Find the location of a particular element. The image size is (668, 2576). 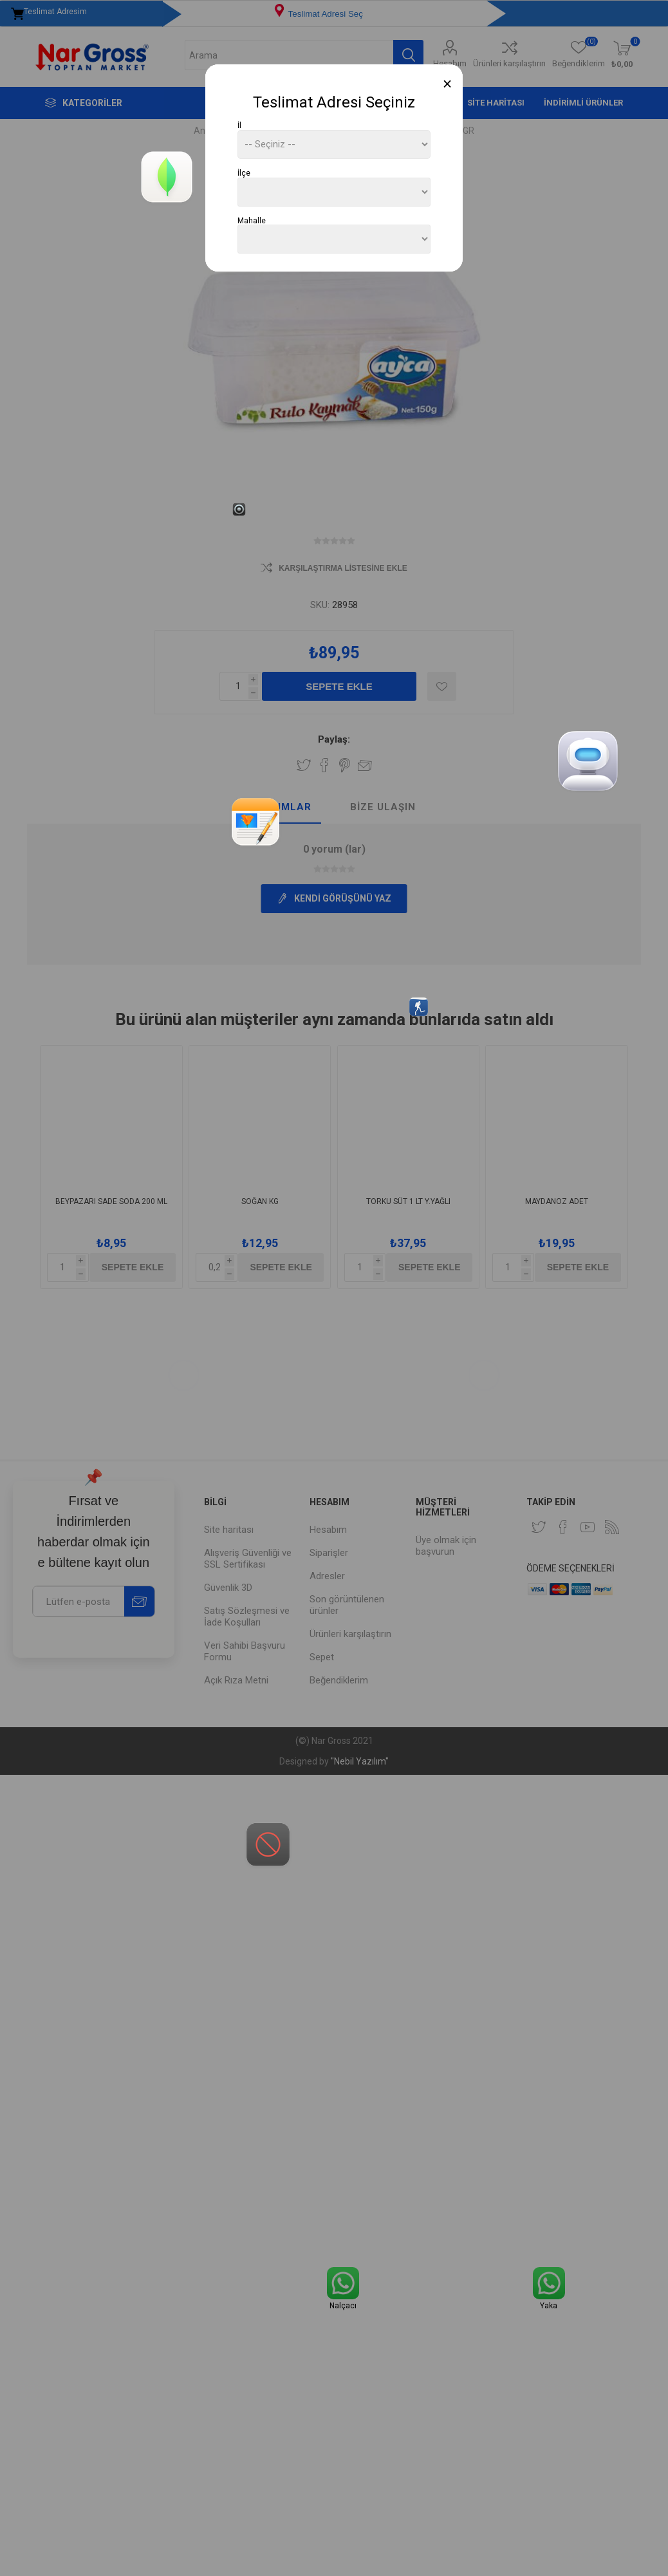

open Automator app for macOS is located at coordinates (588, 761).